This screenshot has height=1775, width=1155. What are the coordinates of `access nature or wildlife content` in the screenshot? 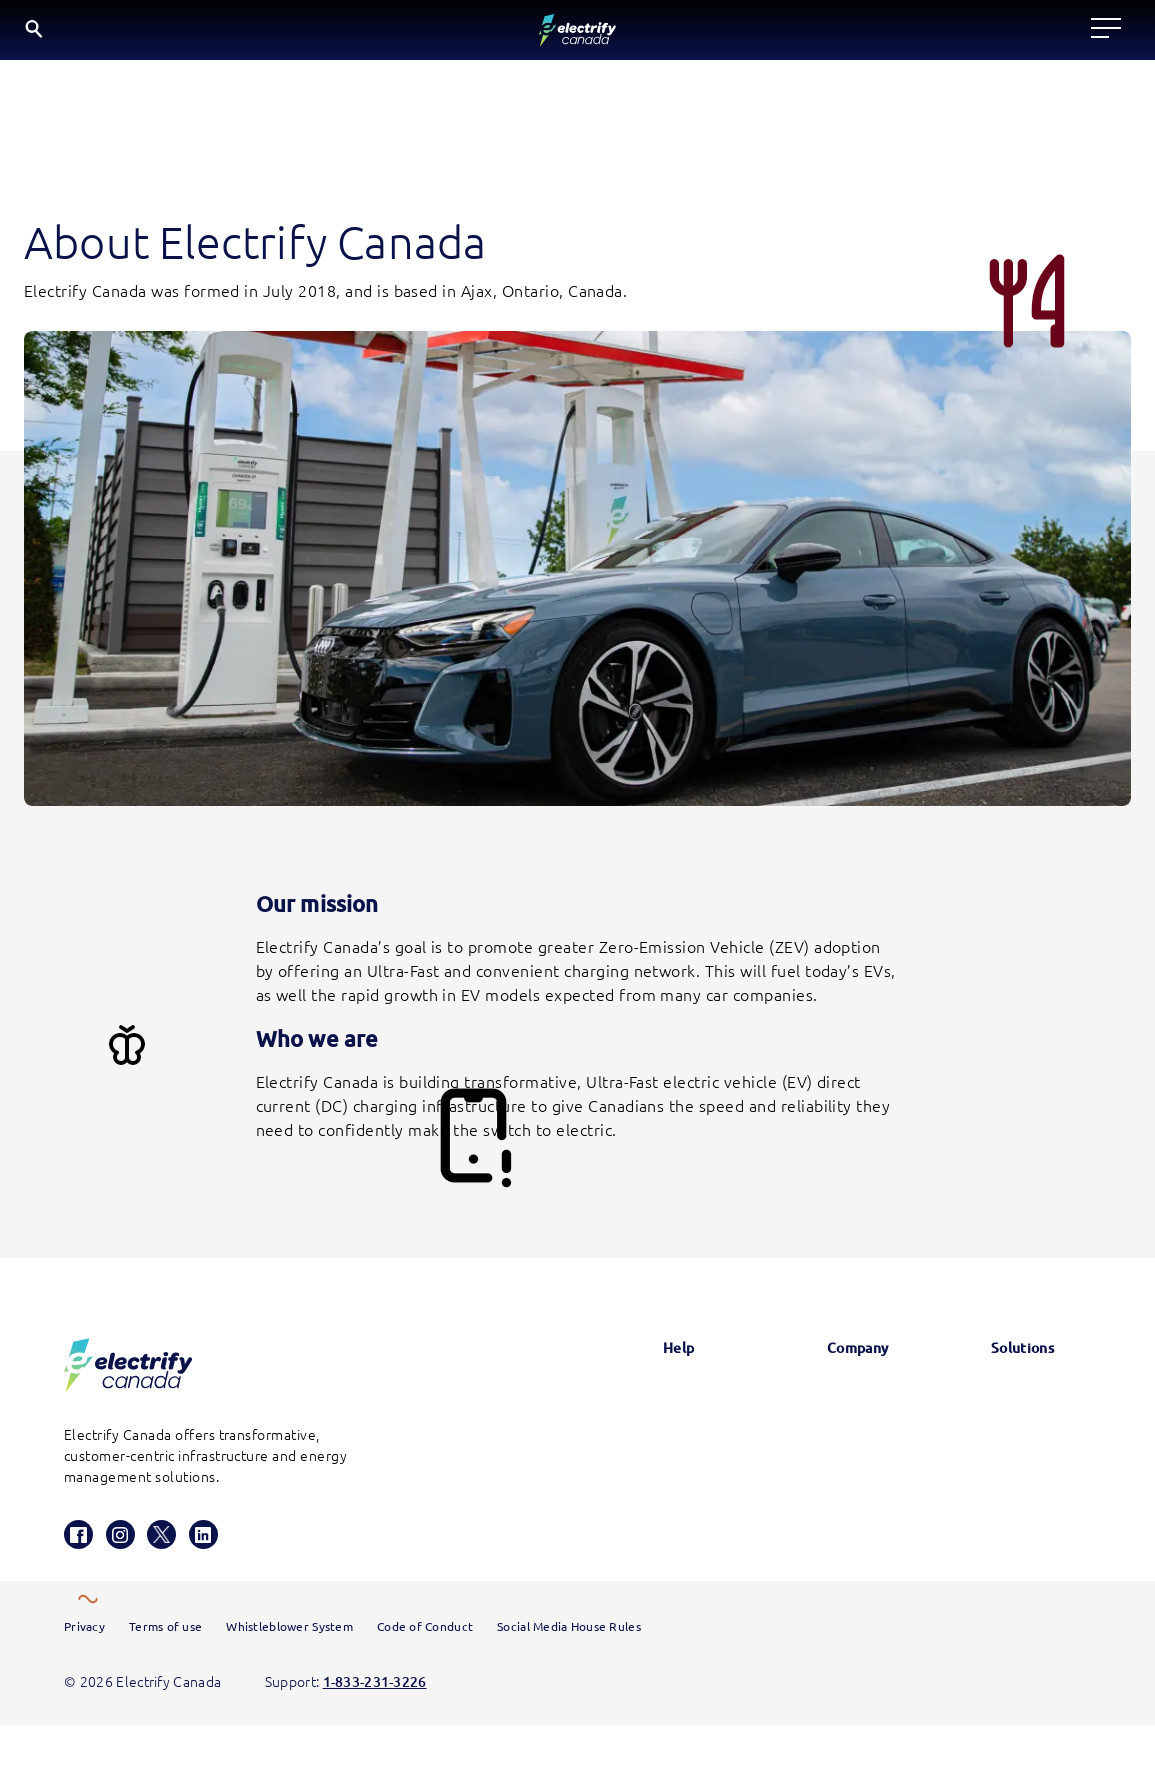 It's located at (127, 1045).